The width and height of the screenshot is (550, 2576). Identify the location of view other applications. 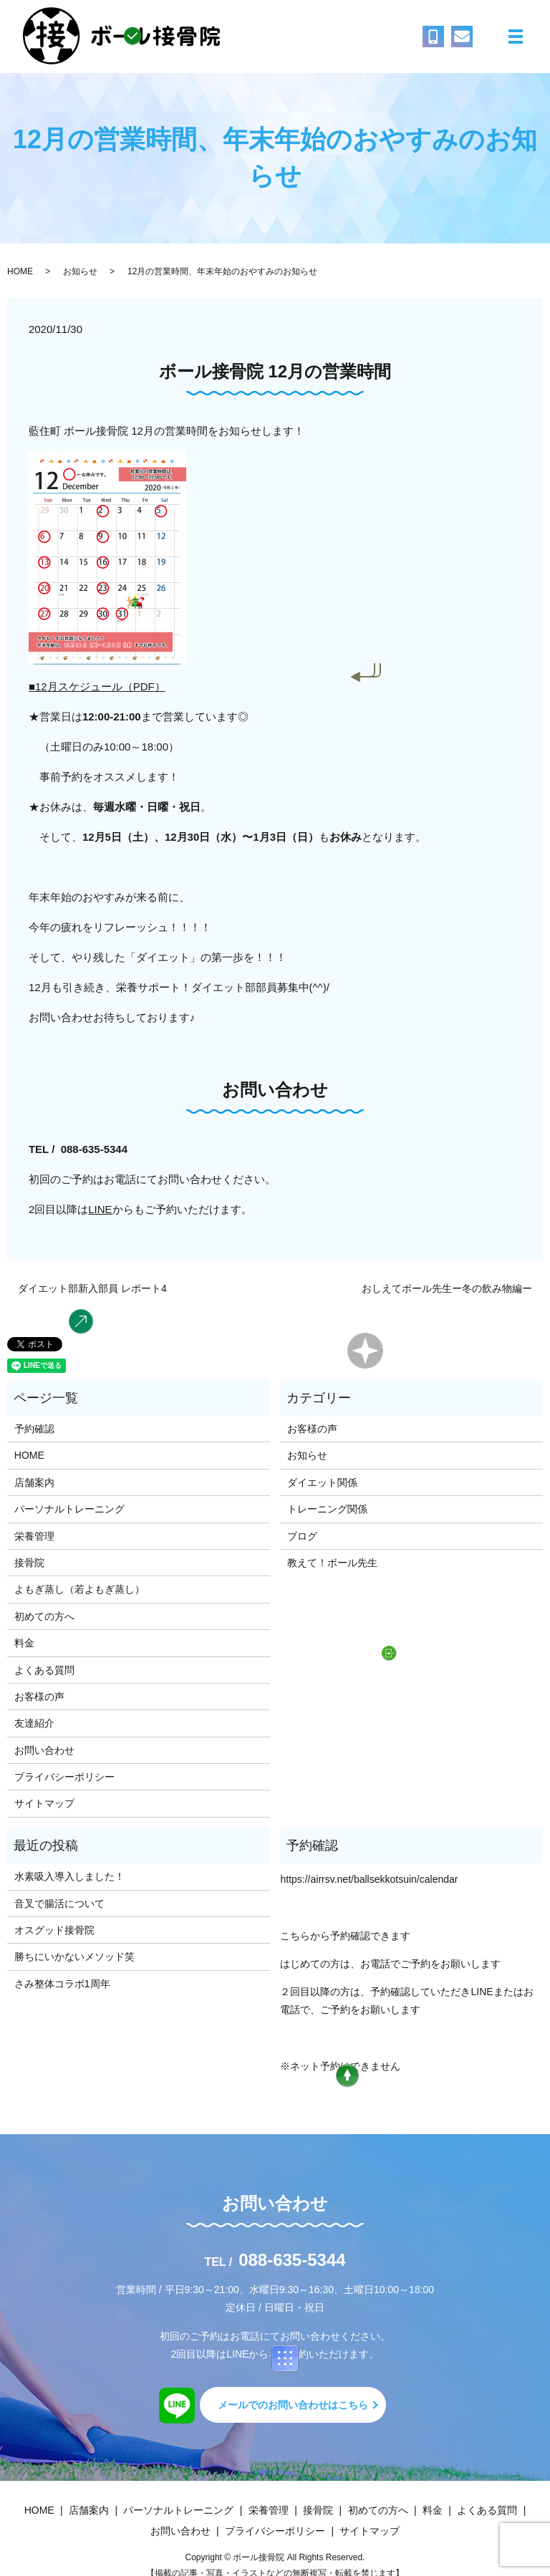
(285, 2358).